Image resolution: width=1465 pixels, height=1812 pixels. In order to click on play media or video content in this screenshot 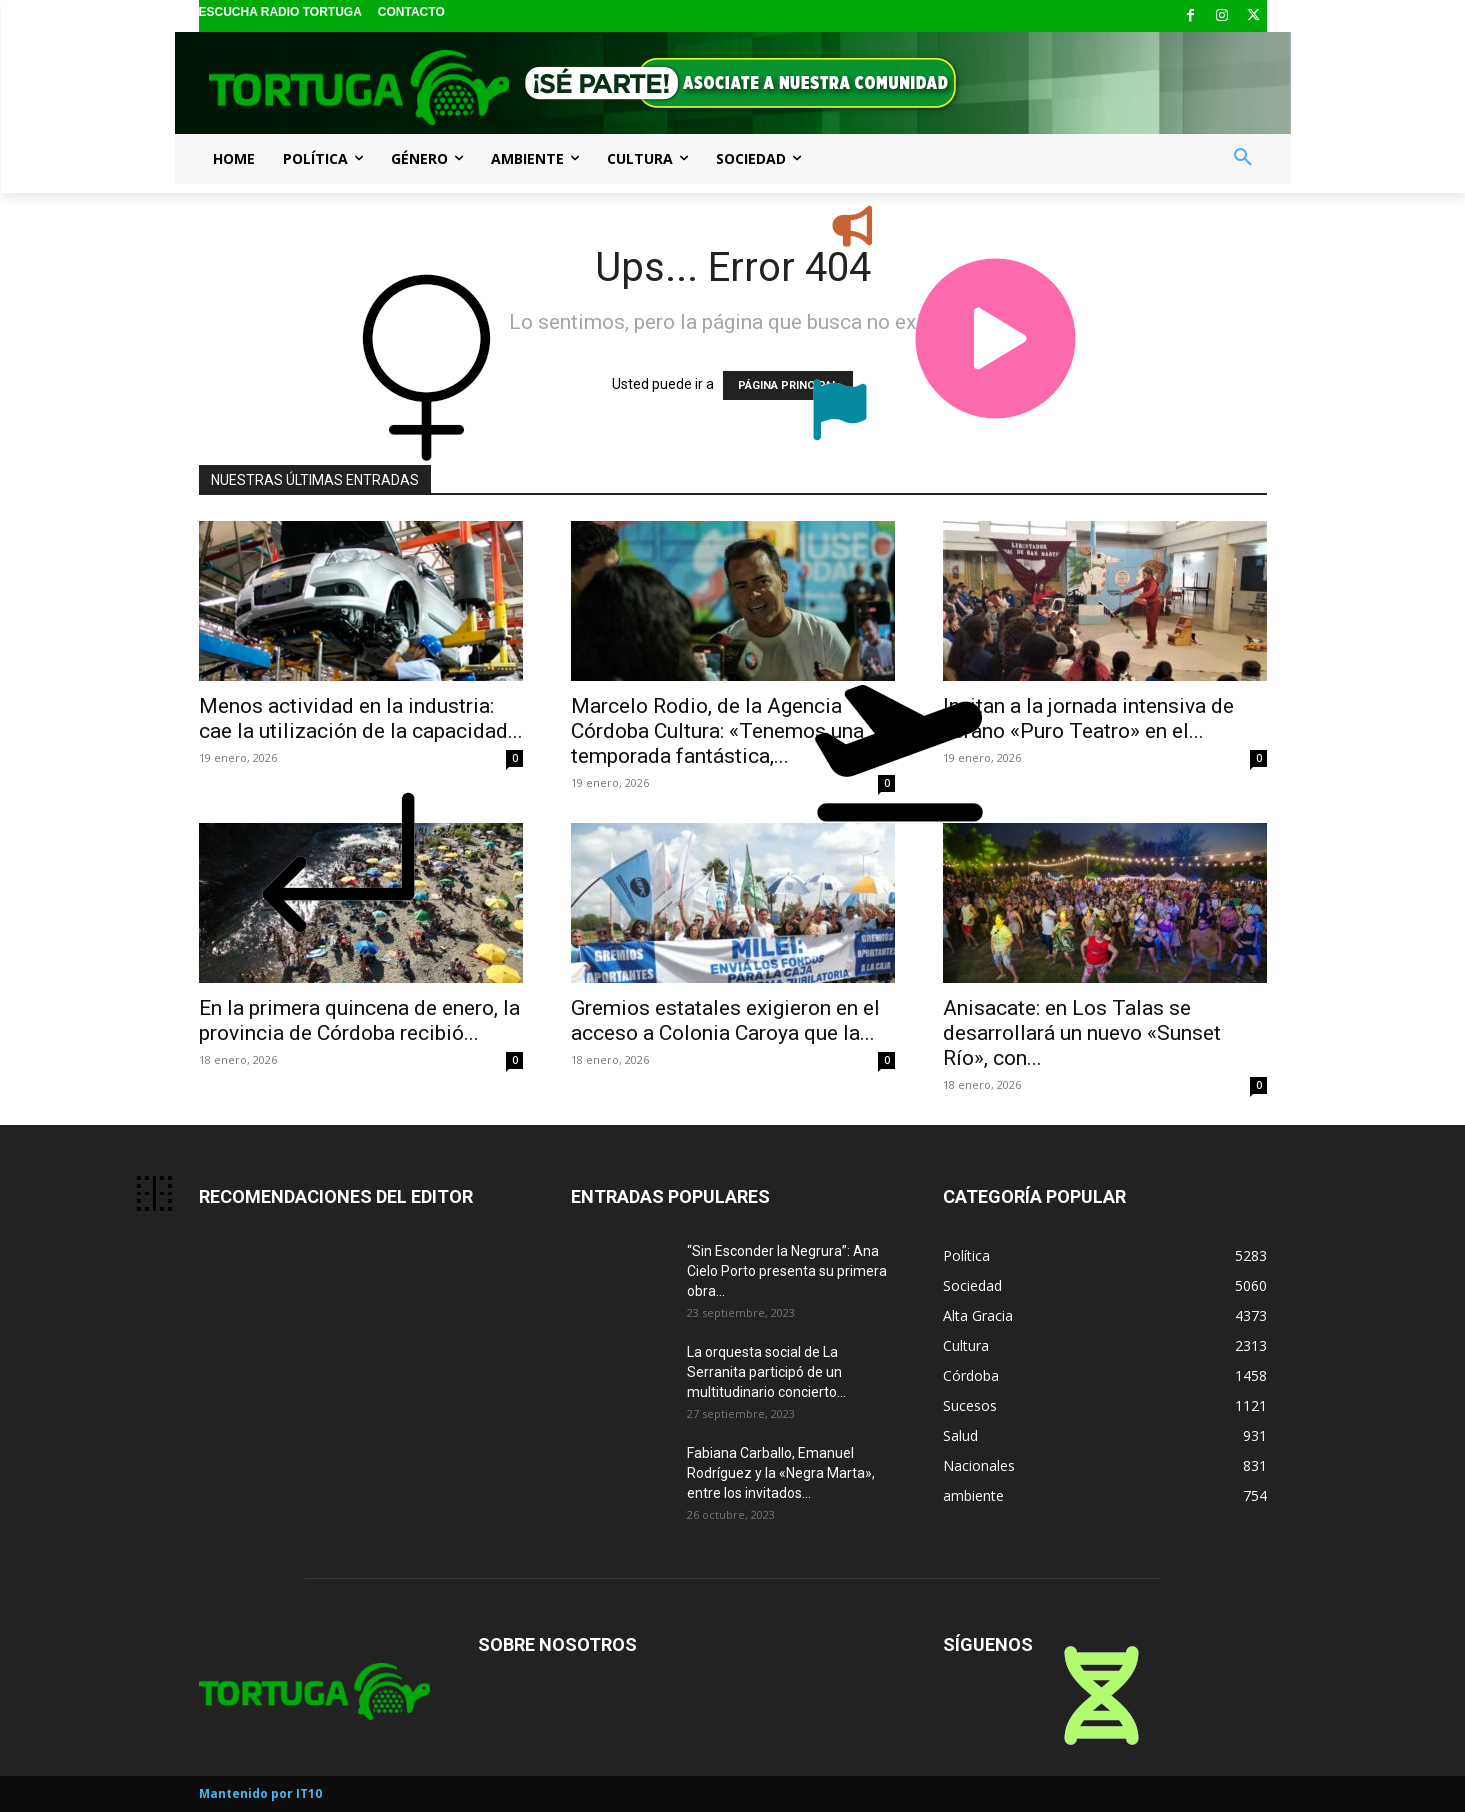, I will do `click(995, 338)`.